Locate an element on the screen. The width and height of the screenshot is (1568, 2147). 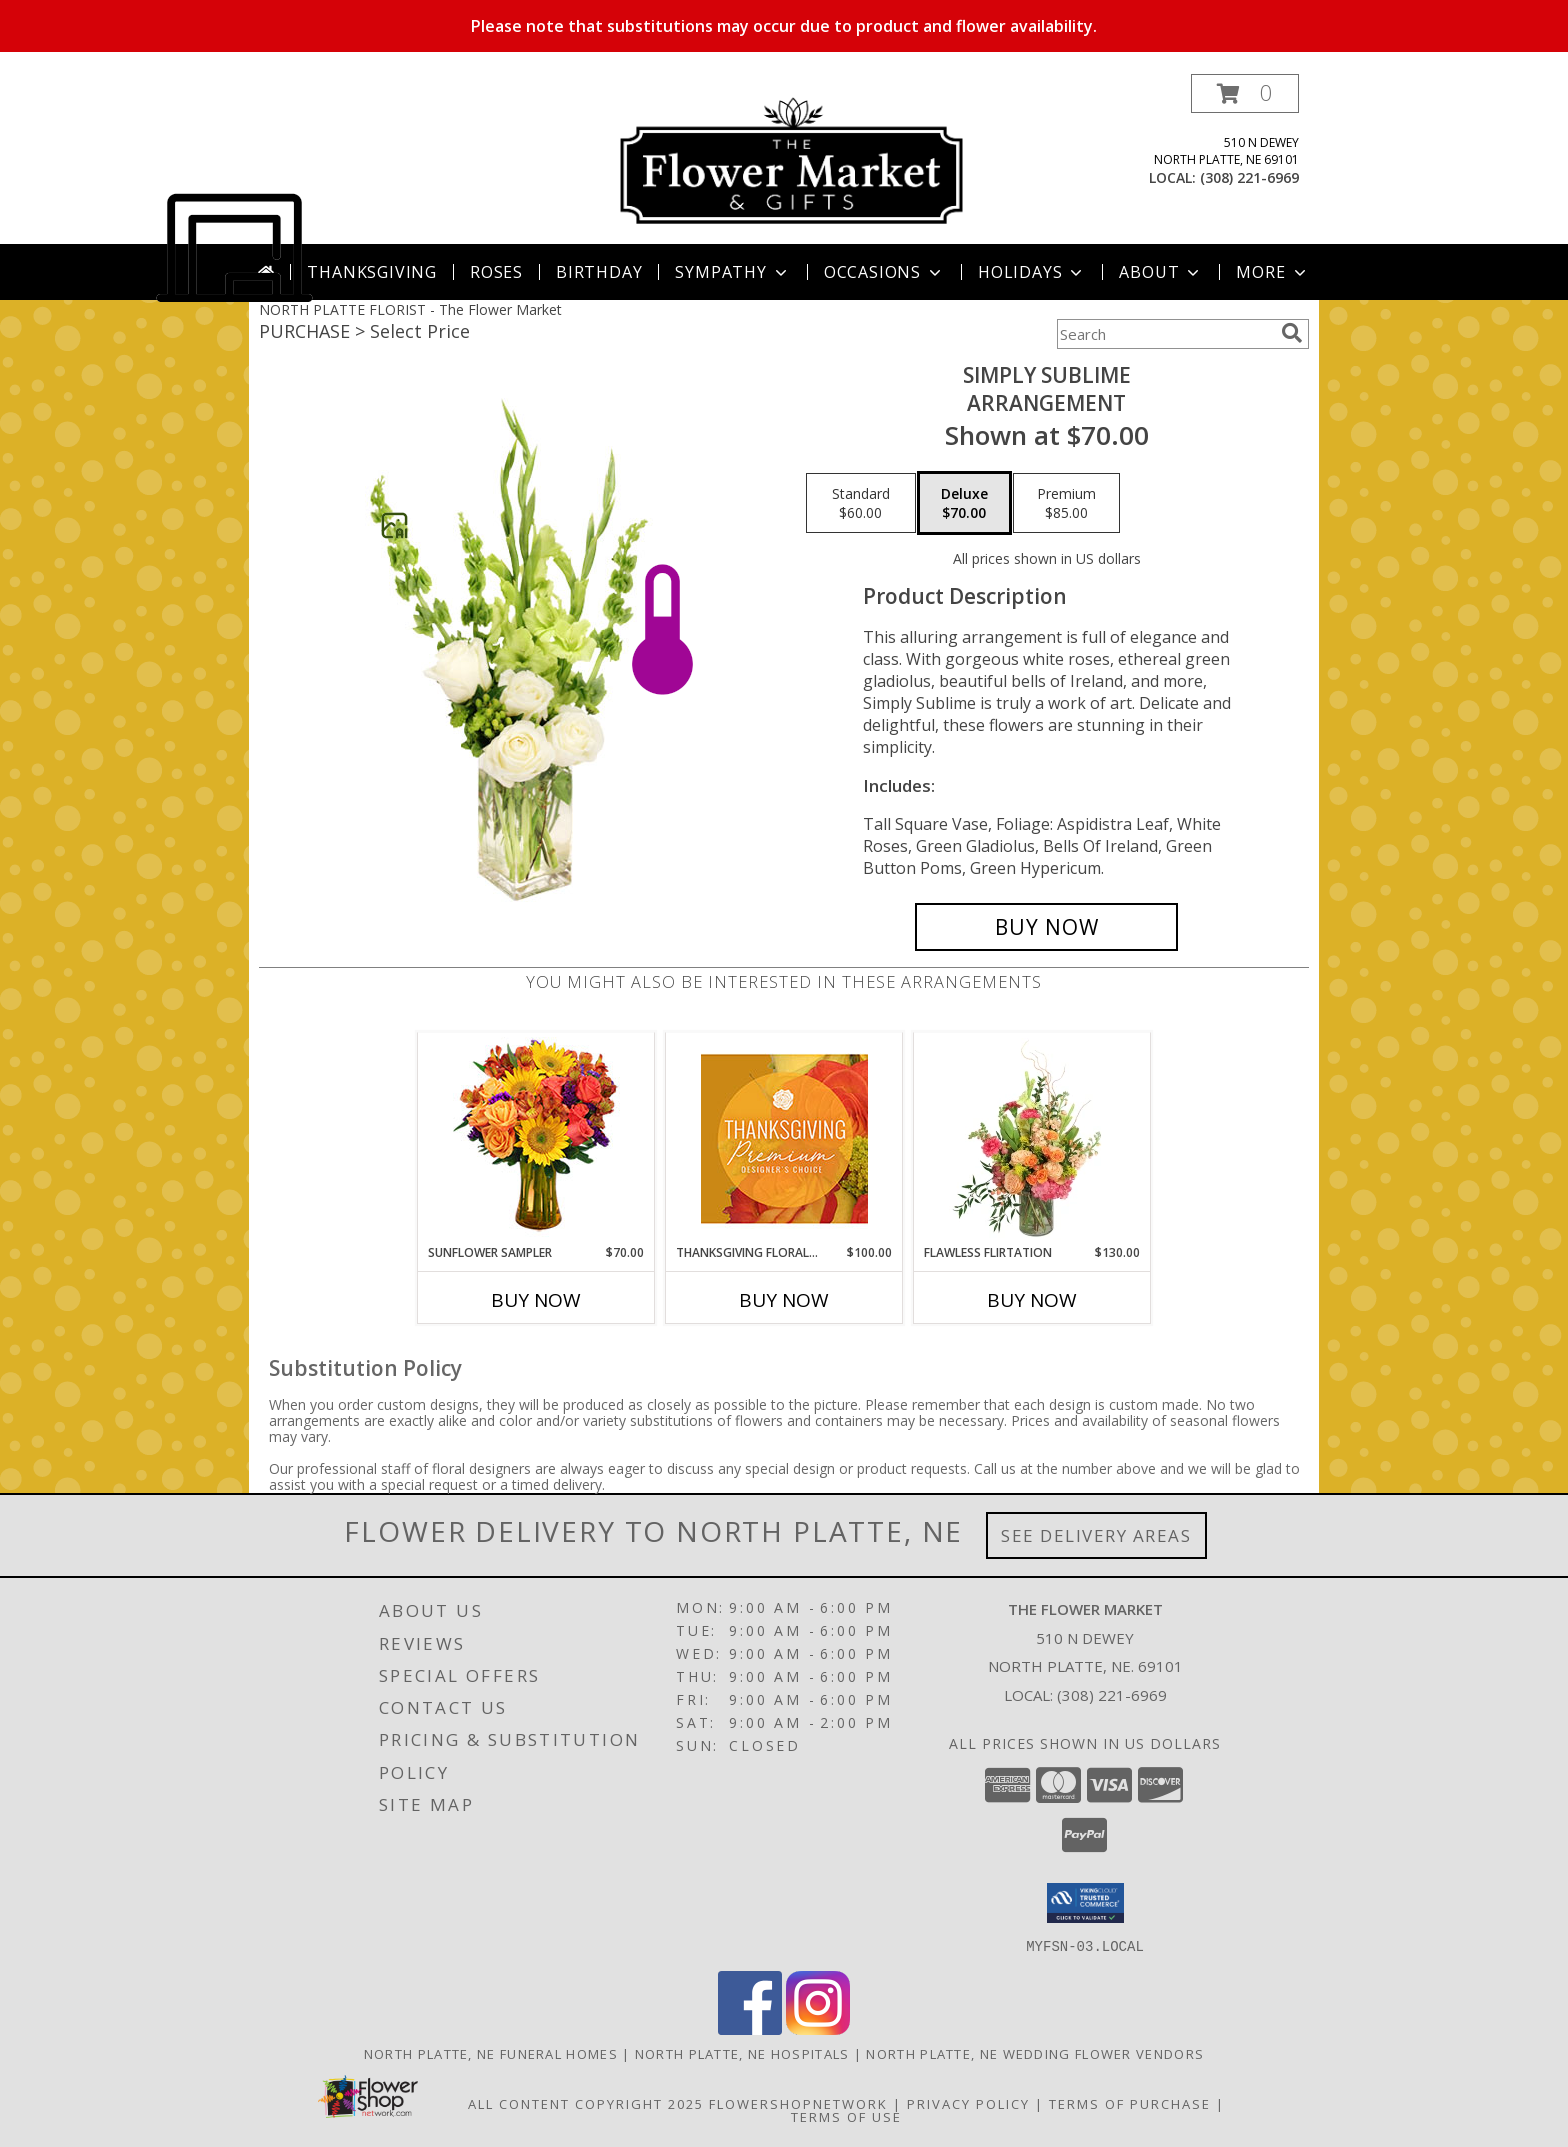
enhance photo with AI tools is located at coordinates (394, 525).